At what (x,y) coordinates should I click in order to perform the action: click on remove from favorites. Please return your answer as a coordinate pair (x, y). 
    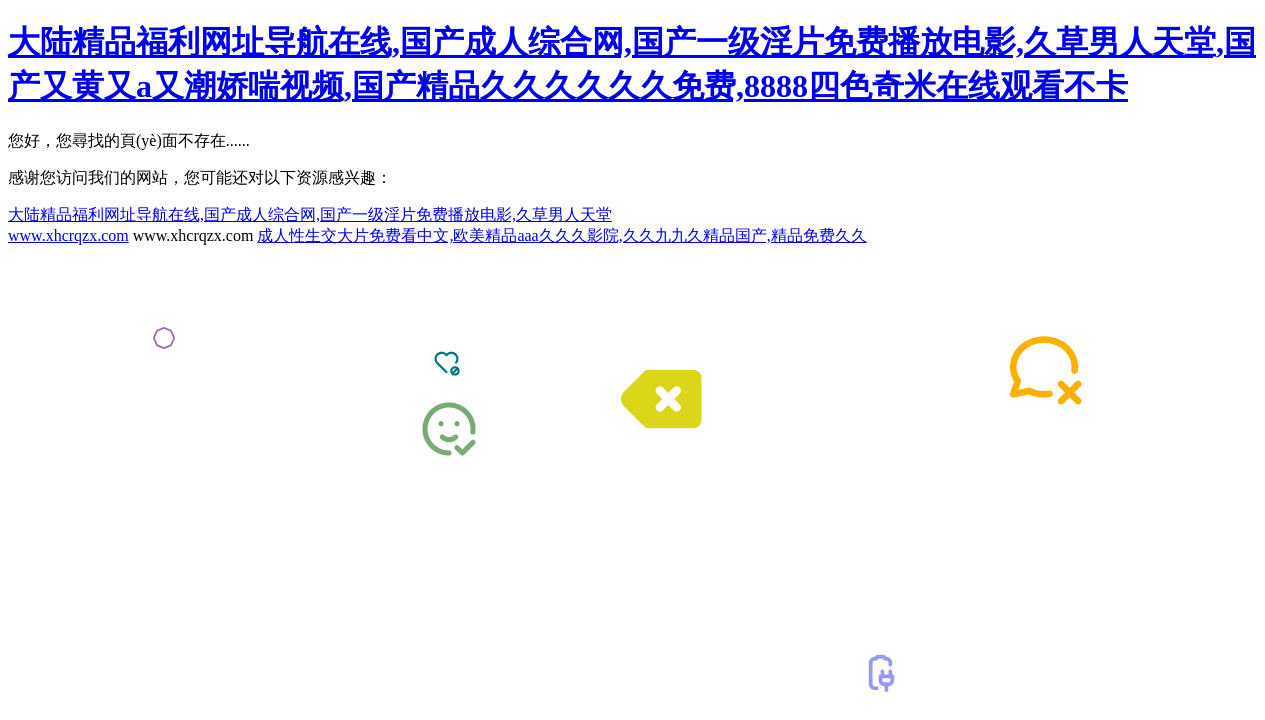
    Looking at the image, I should click on (446, 362).